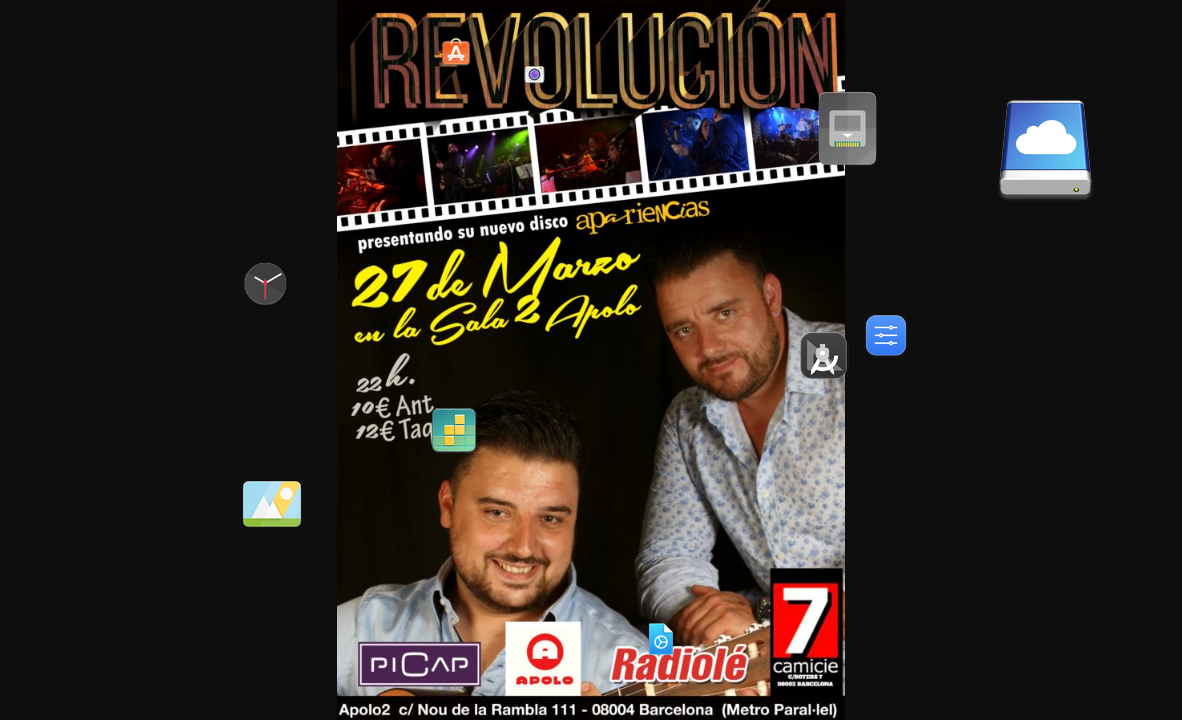  Describe the element at coordinates (847, 128) in the screenshot. I see `gameboy ROM file type indicator` at that location.